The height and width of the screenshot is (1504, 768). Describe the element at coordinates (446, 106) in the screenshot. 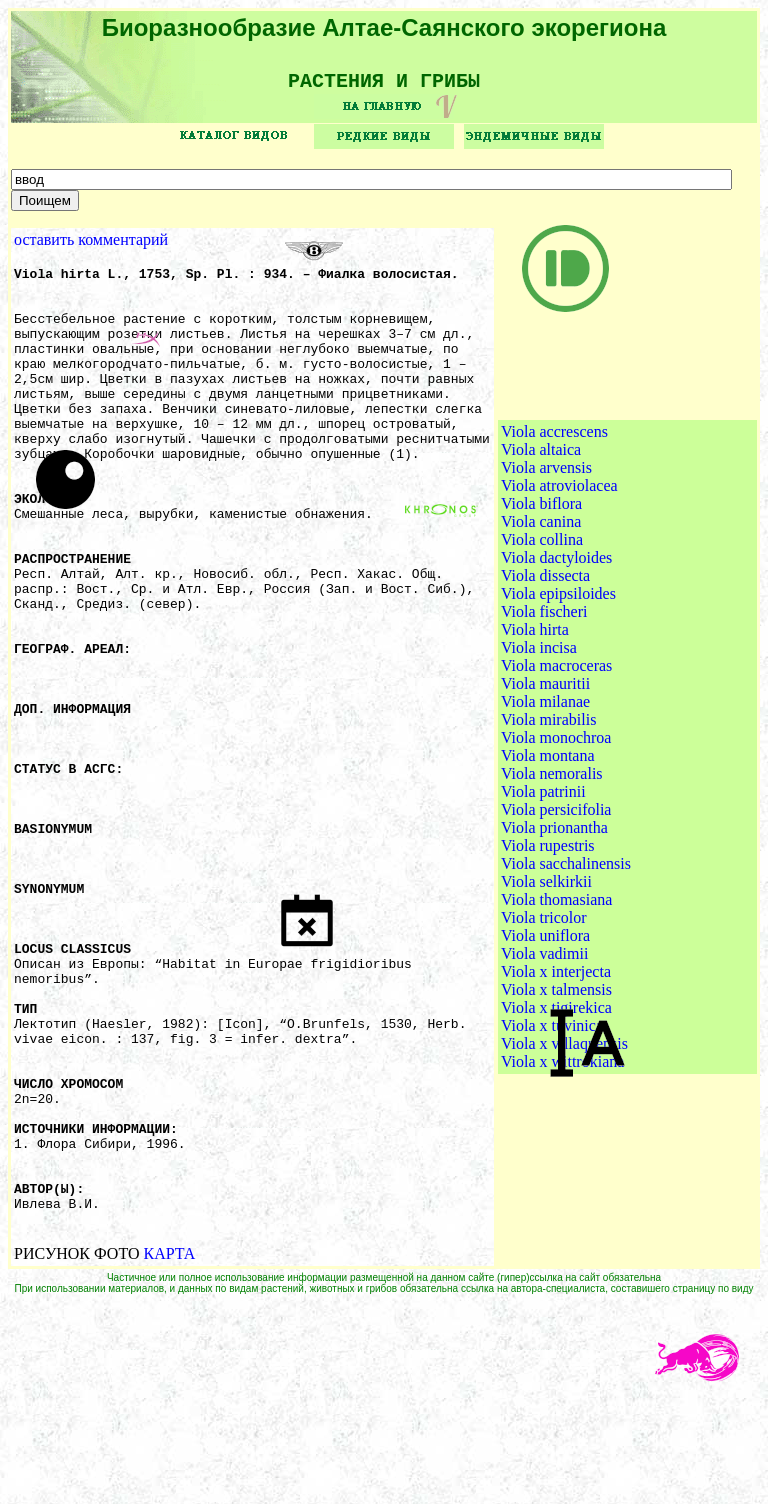

I see `vala programming language logo` at that location.